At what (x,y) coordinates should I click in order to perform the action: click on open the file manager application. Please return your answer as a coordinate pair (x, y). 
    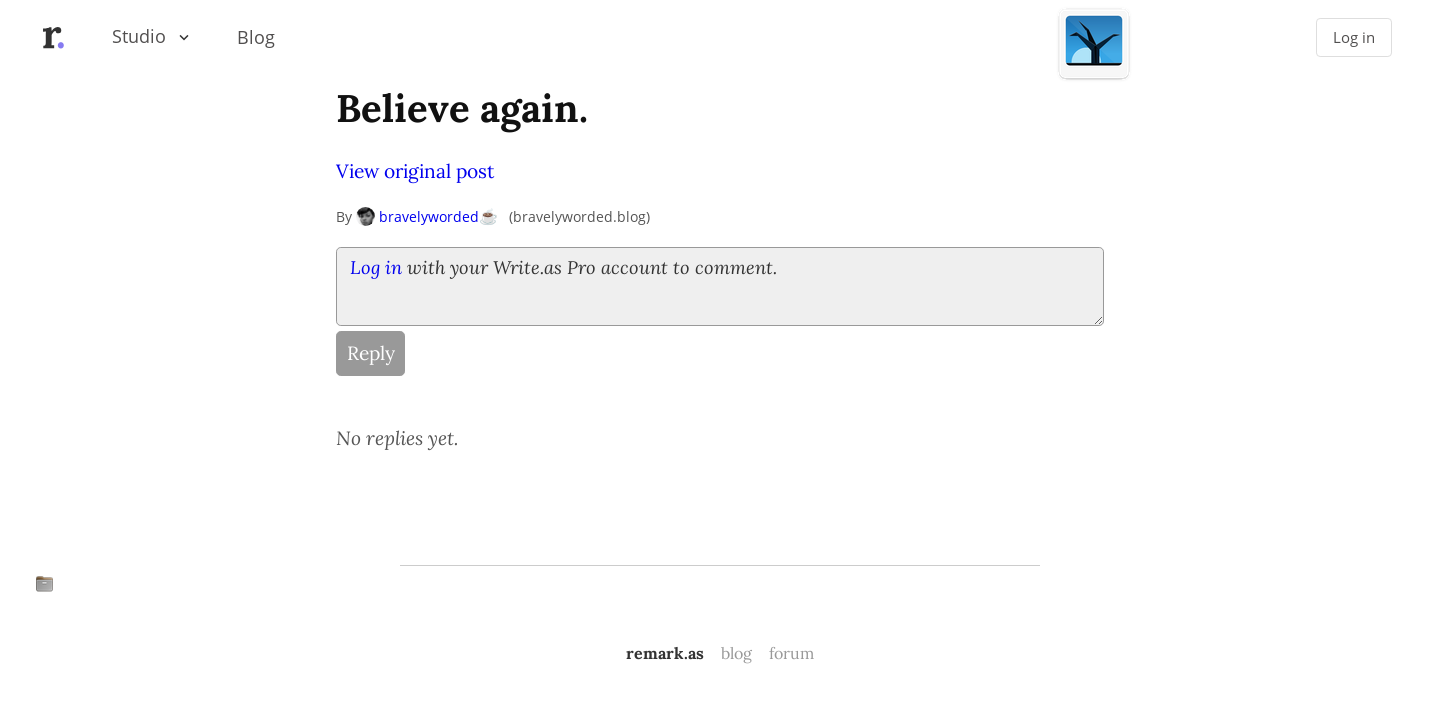
    Looking at the image, I should click on (44, 583).